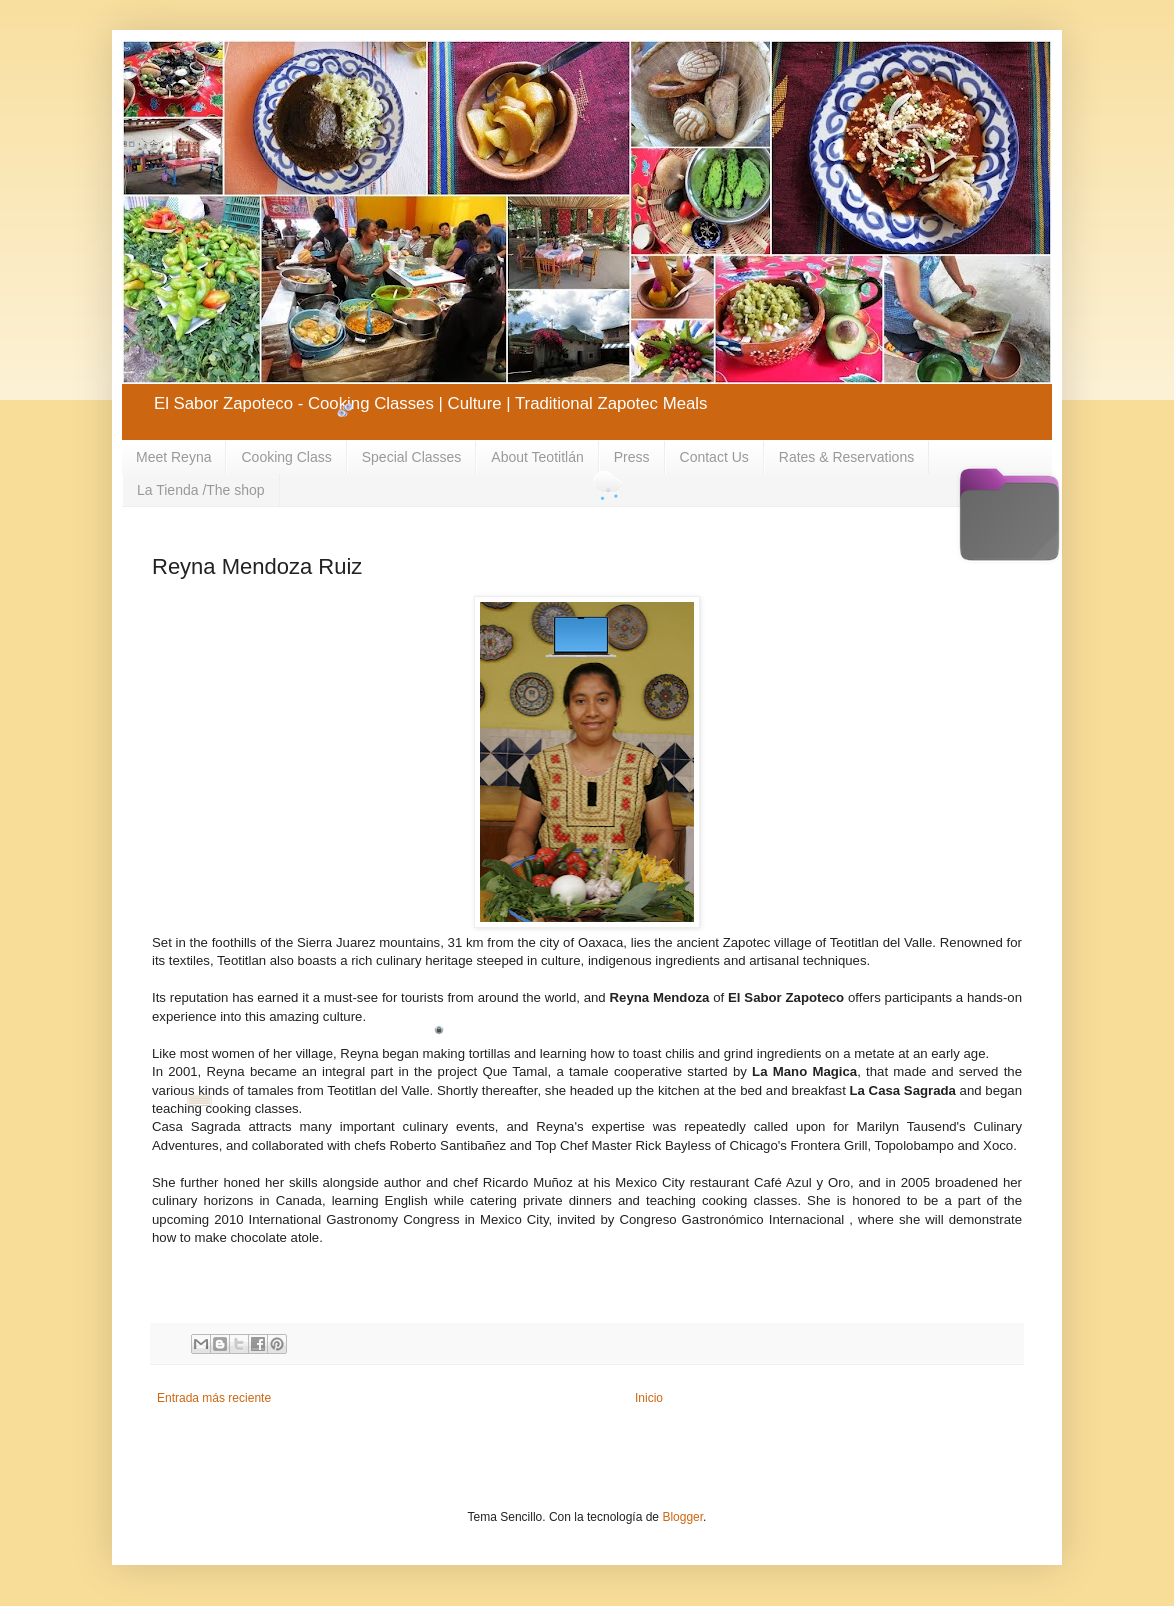 The width and height of the screenshot is (1174, 1606). I want to click on represents this macbook air device in system settings, so click(581, 631).